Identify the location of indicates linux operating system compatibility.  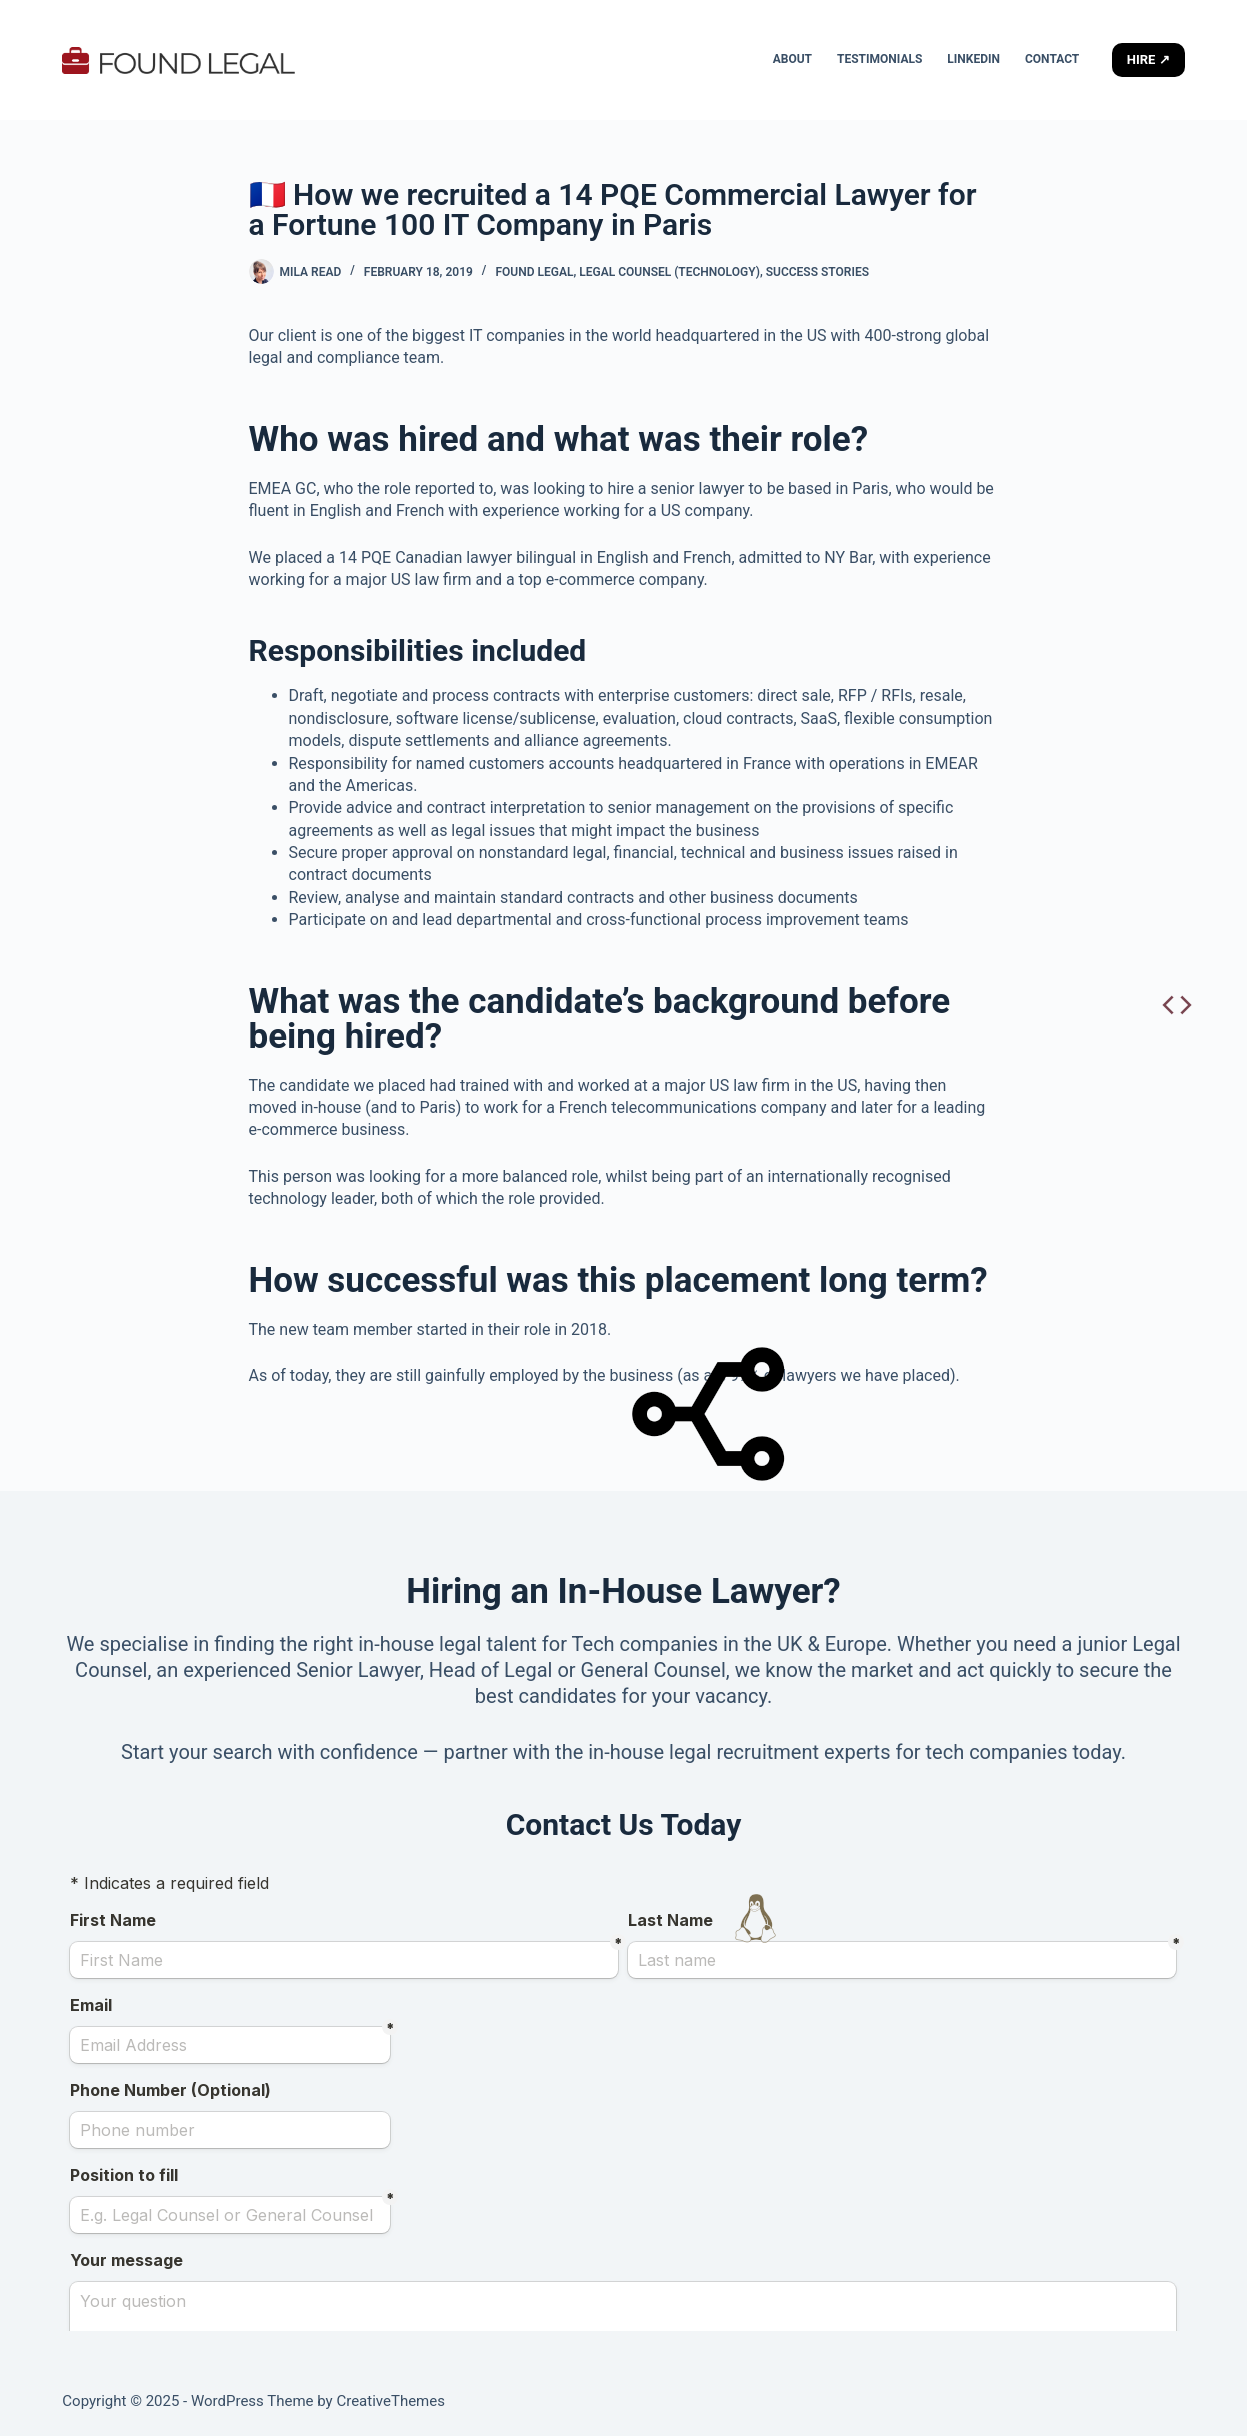
(755, 1918).